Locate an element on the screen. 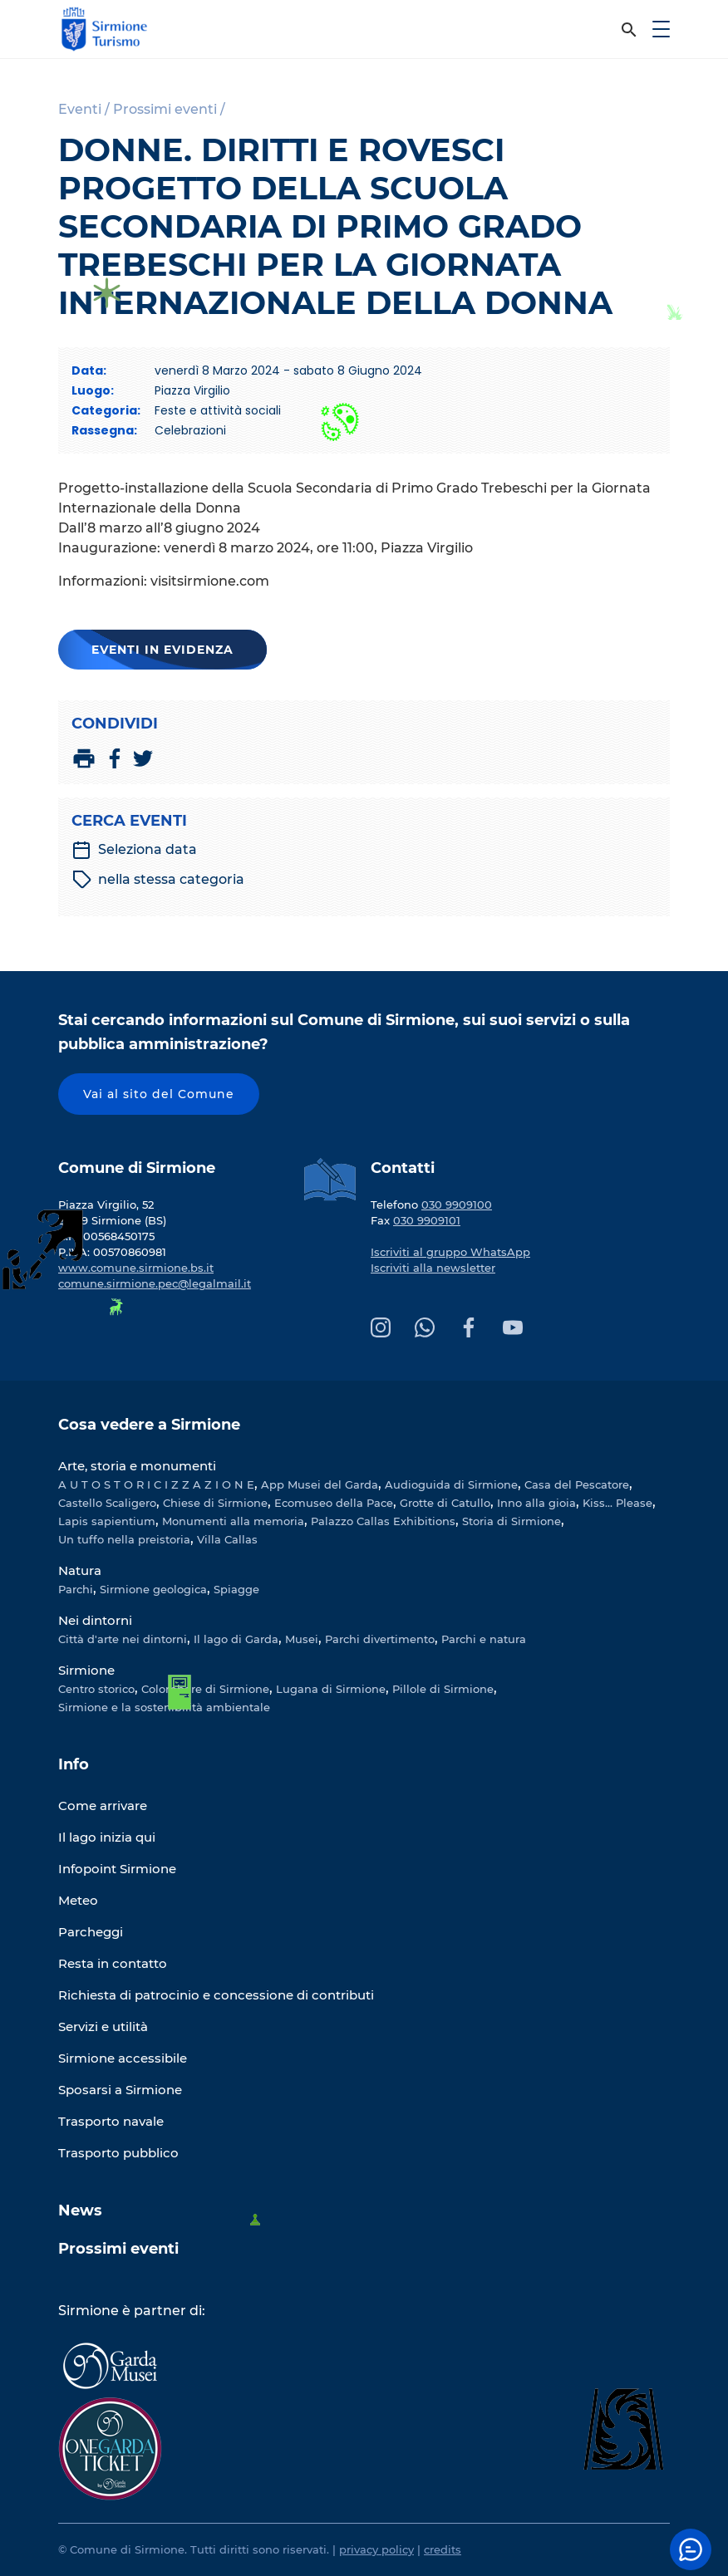 The image size is (728, 2576). indicates cold or winter weather conditions is located at coordinates (106, 292).